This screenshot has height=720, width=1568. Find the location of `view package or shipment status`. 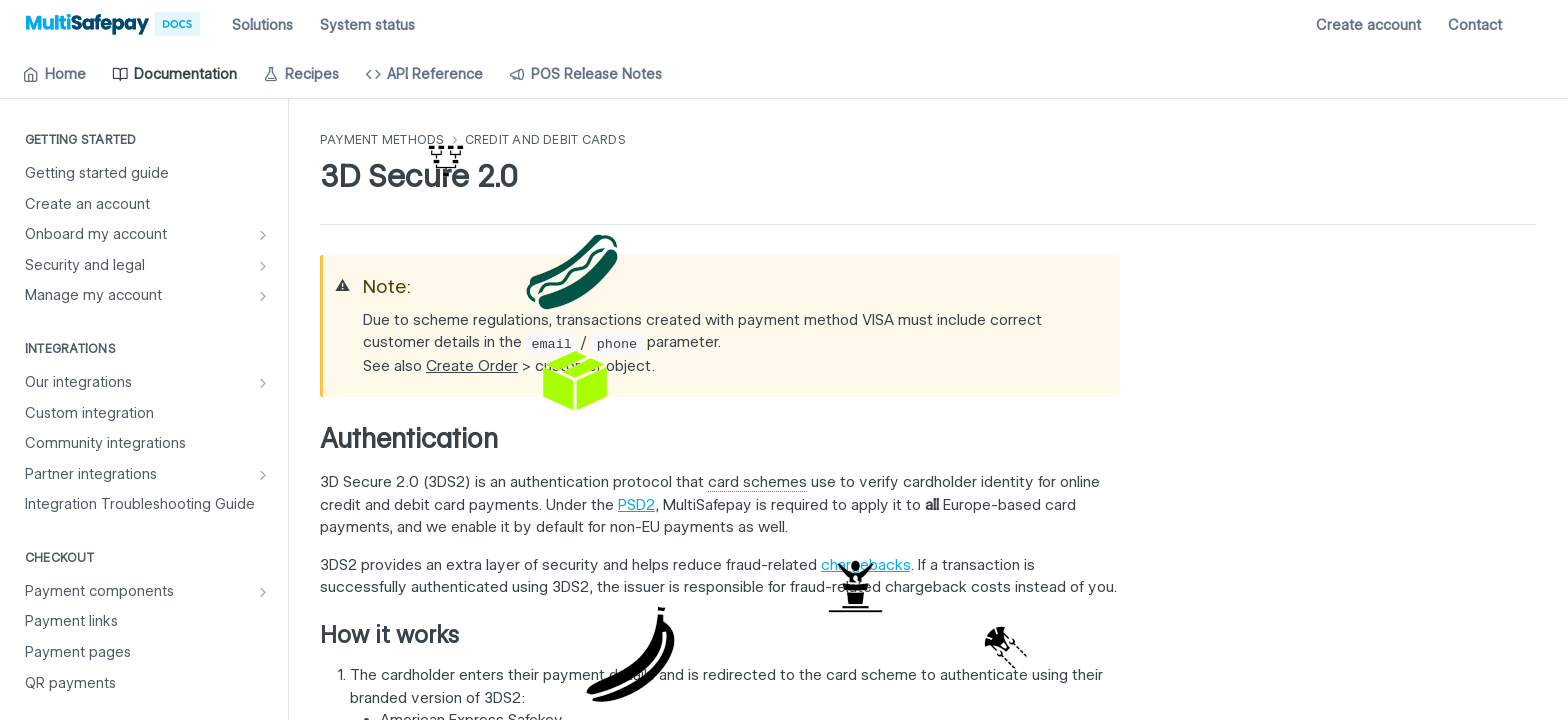

view package or shipment status is located at coordinates (575, 381).